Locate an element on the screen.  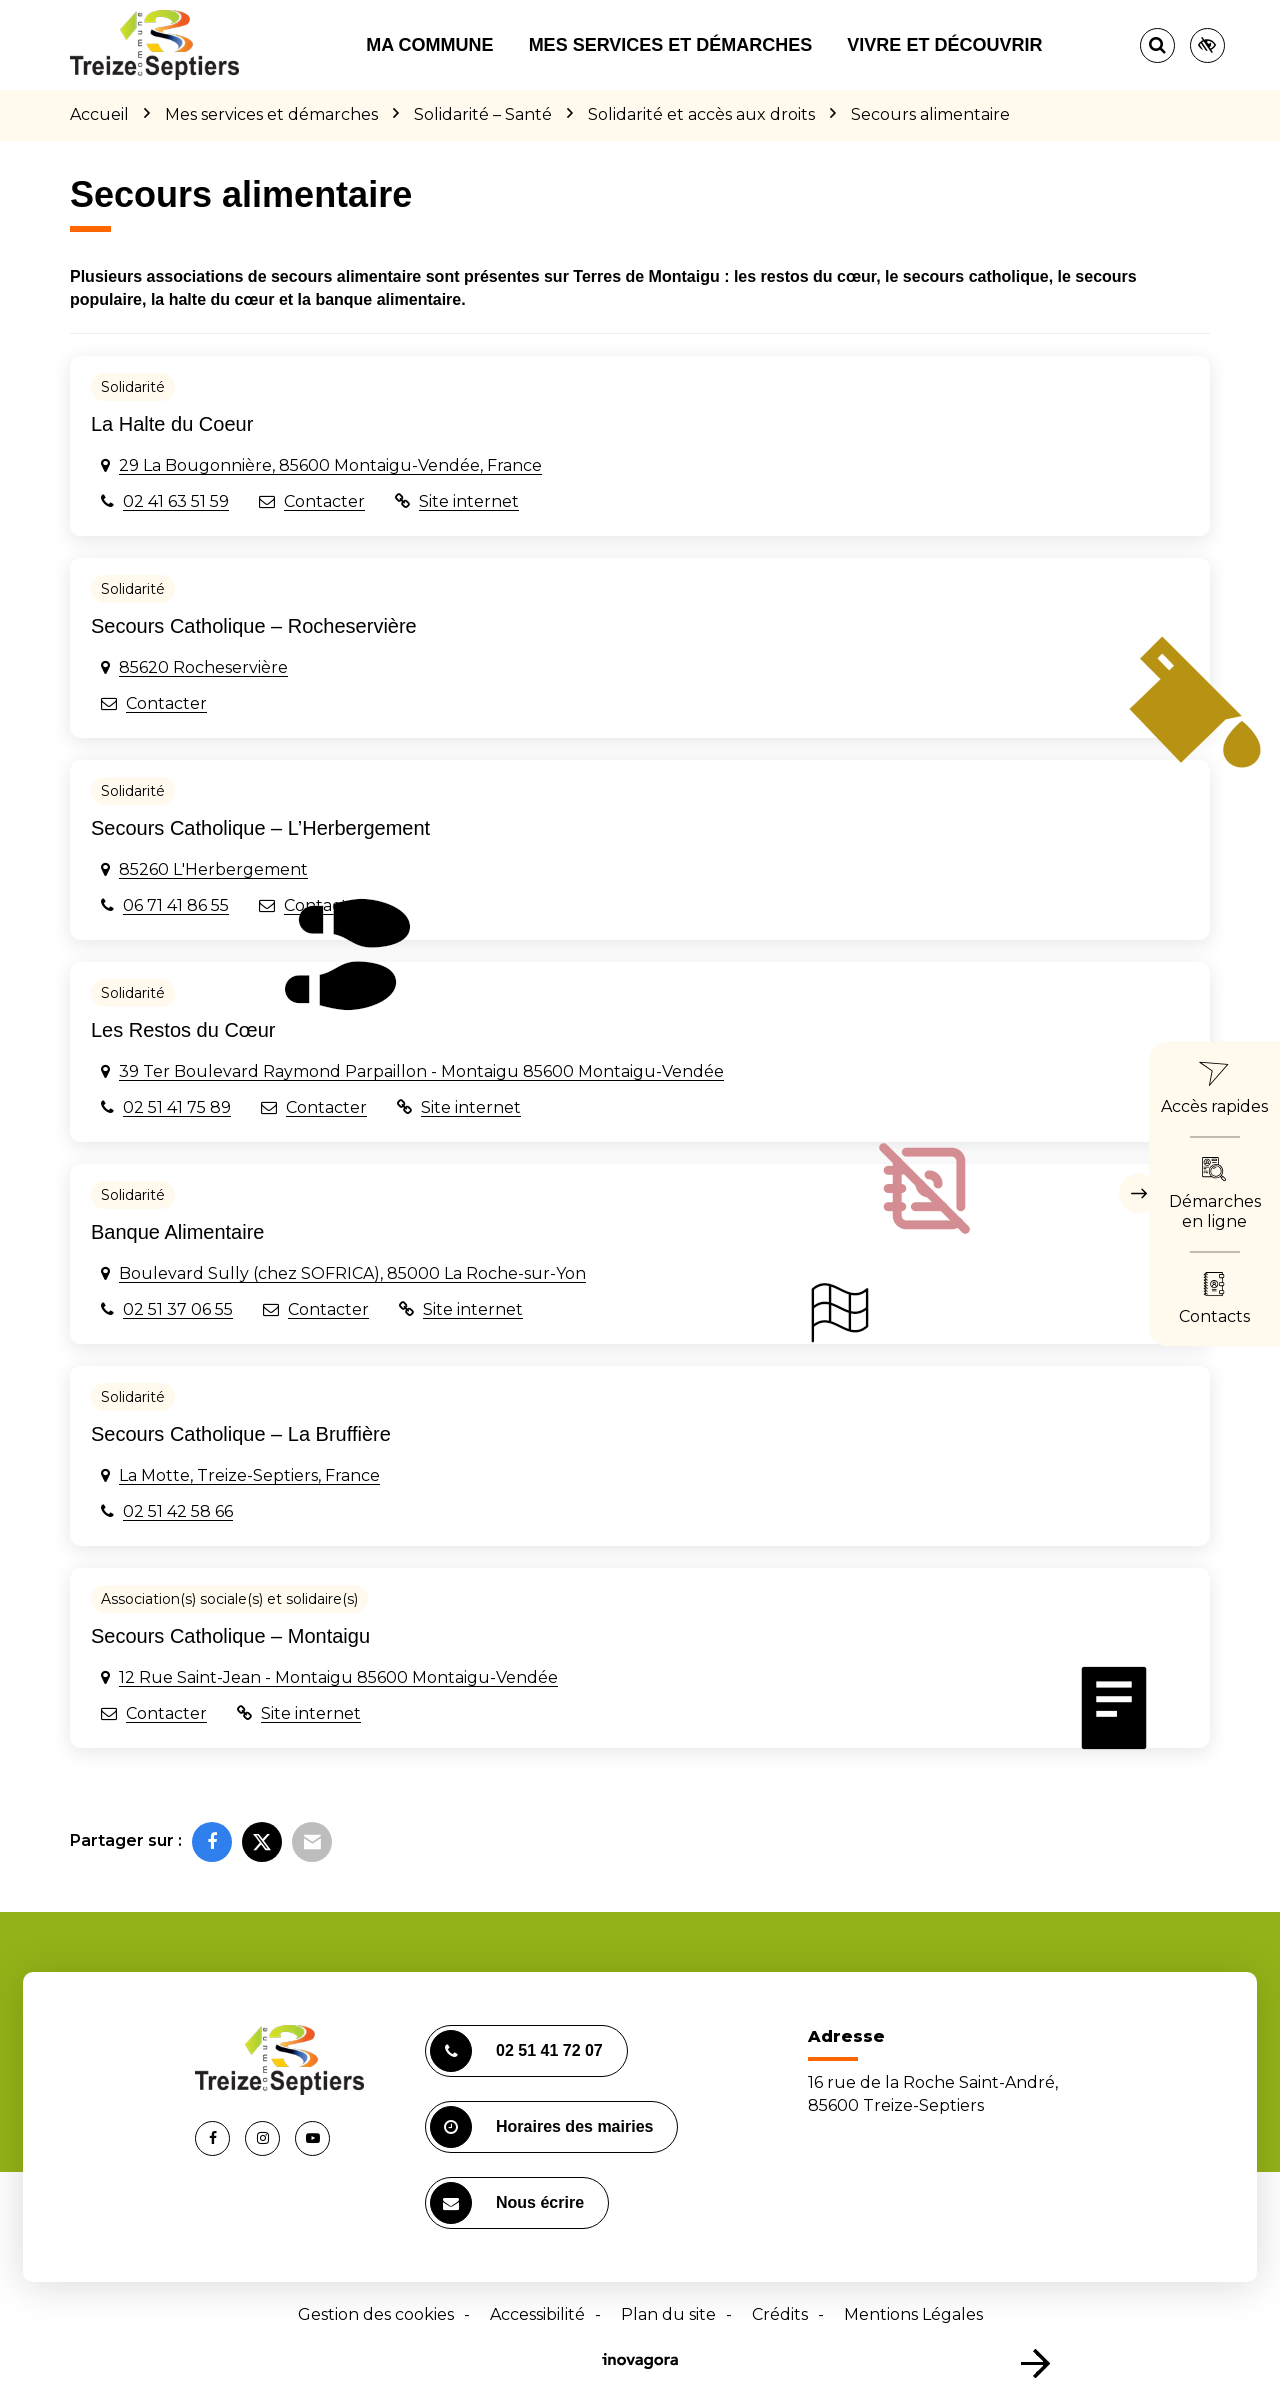
navigate to the next item or screen is located at coordinates (1035, 2363).